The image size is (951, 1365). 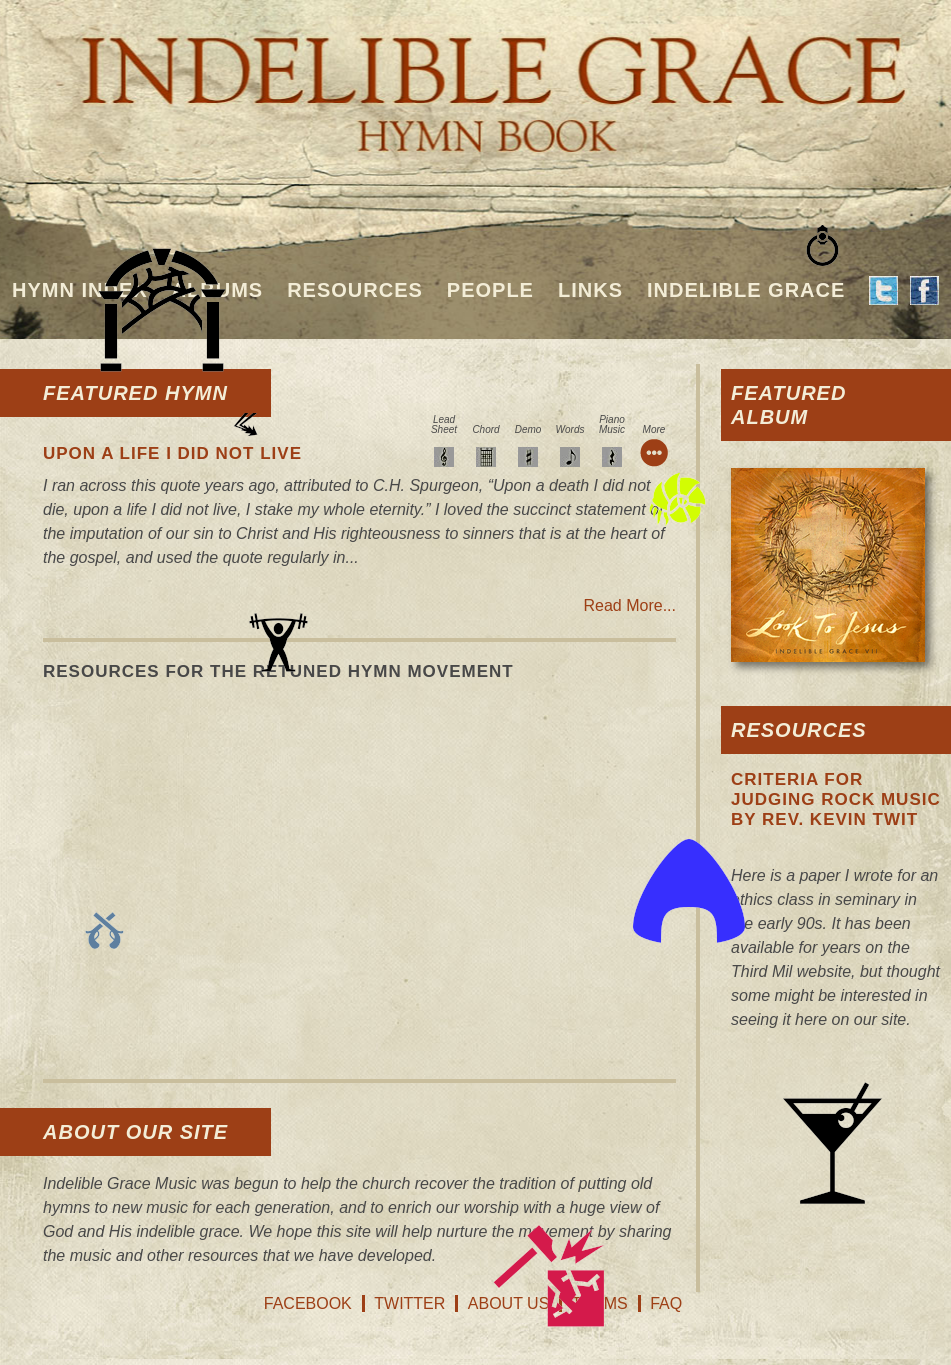 I want to click on break or destroy an item, so click(x=548, y=1270).